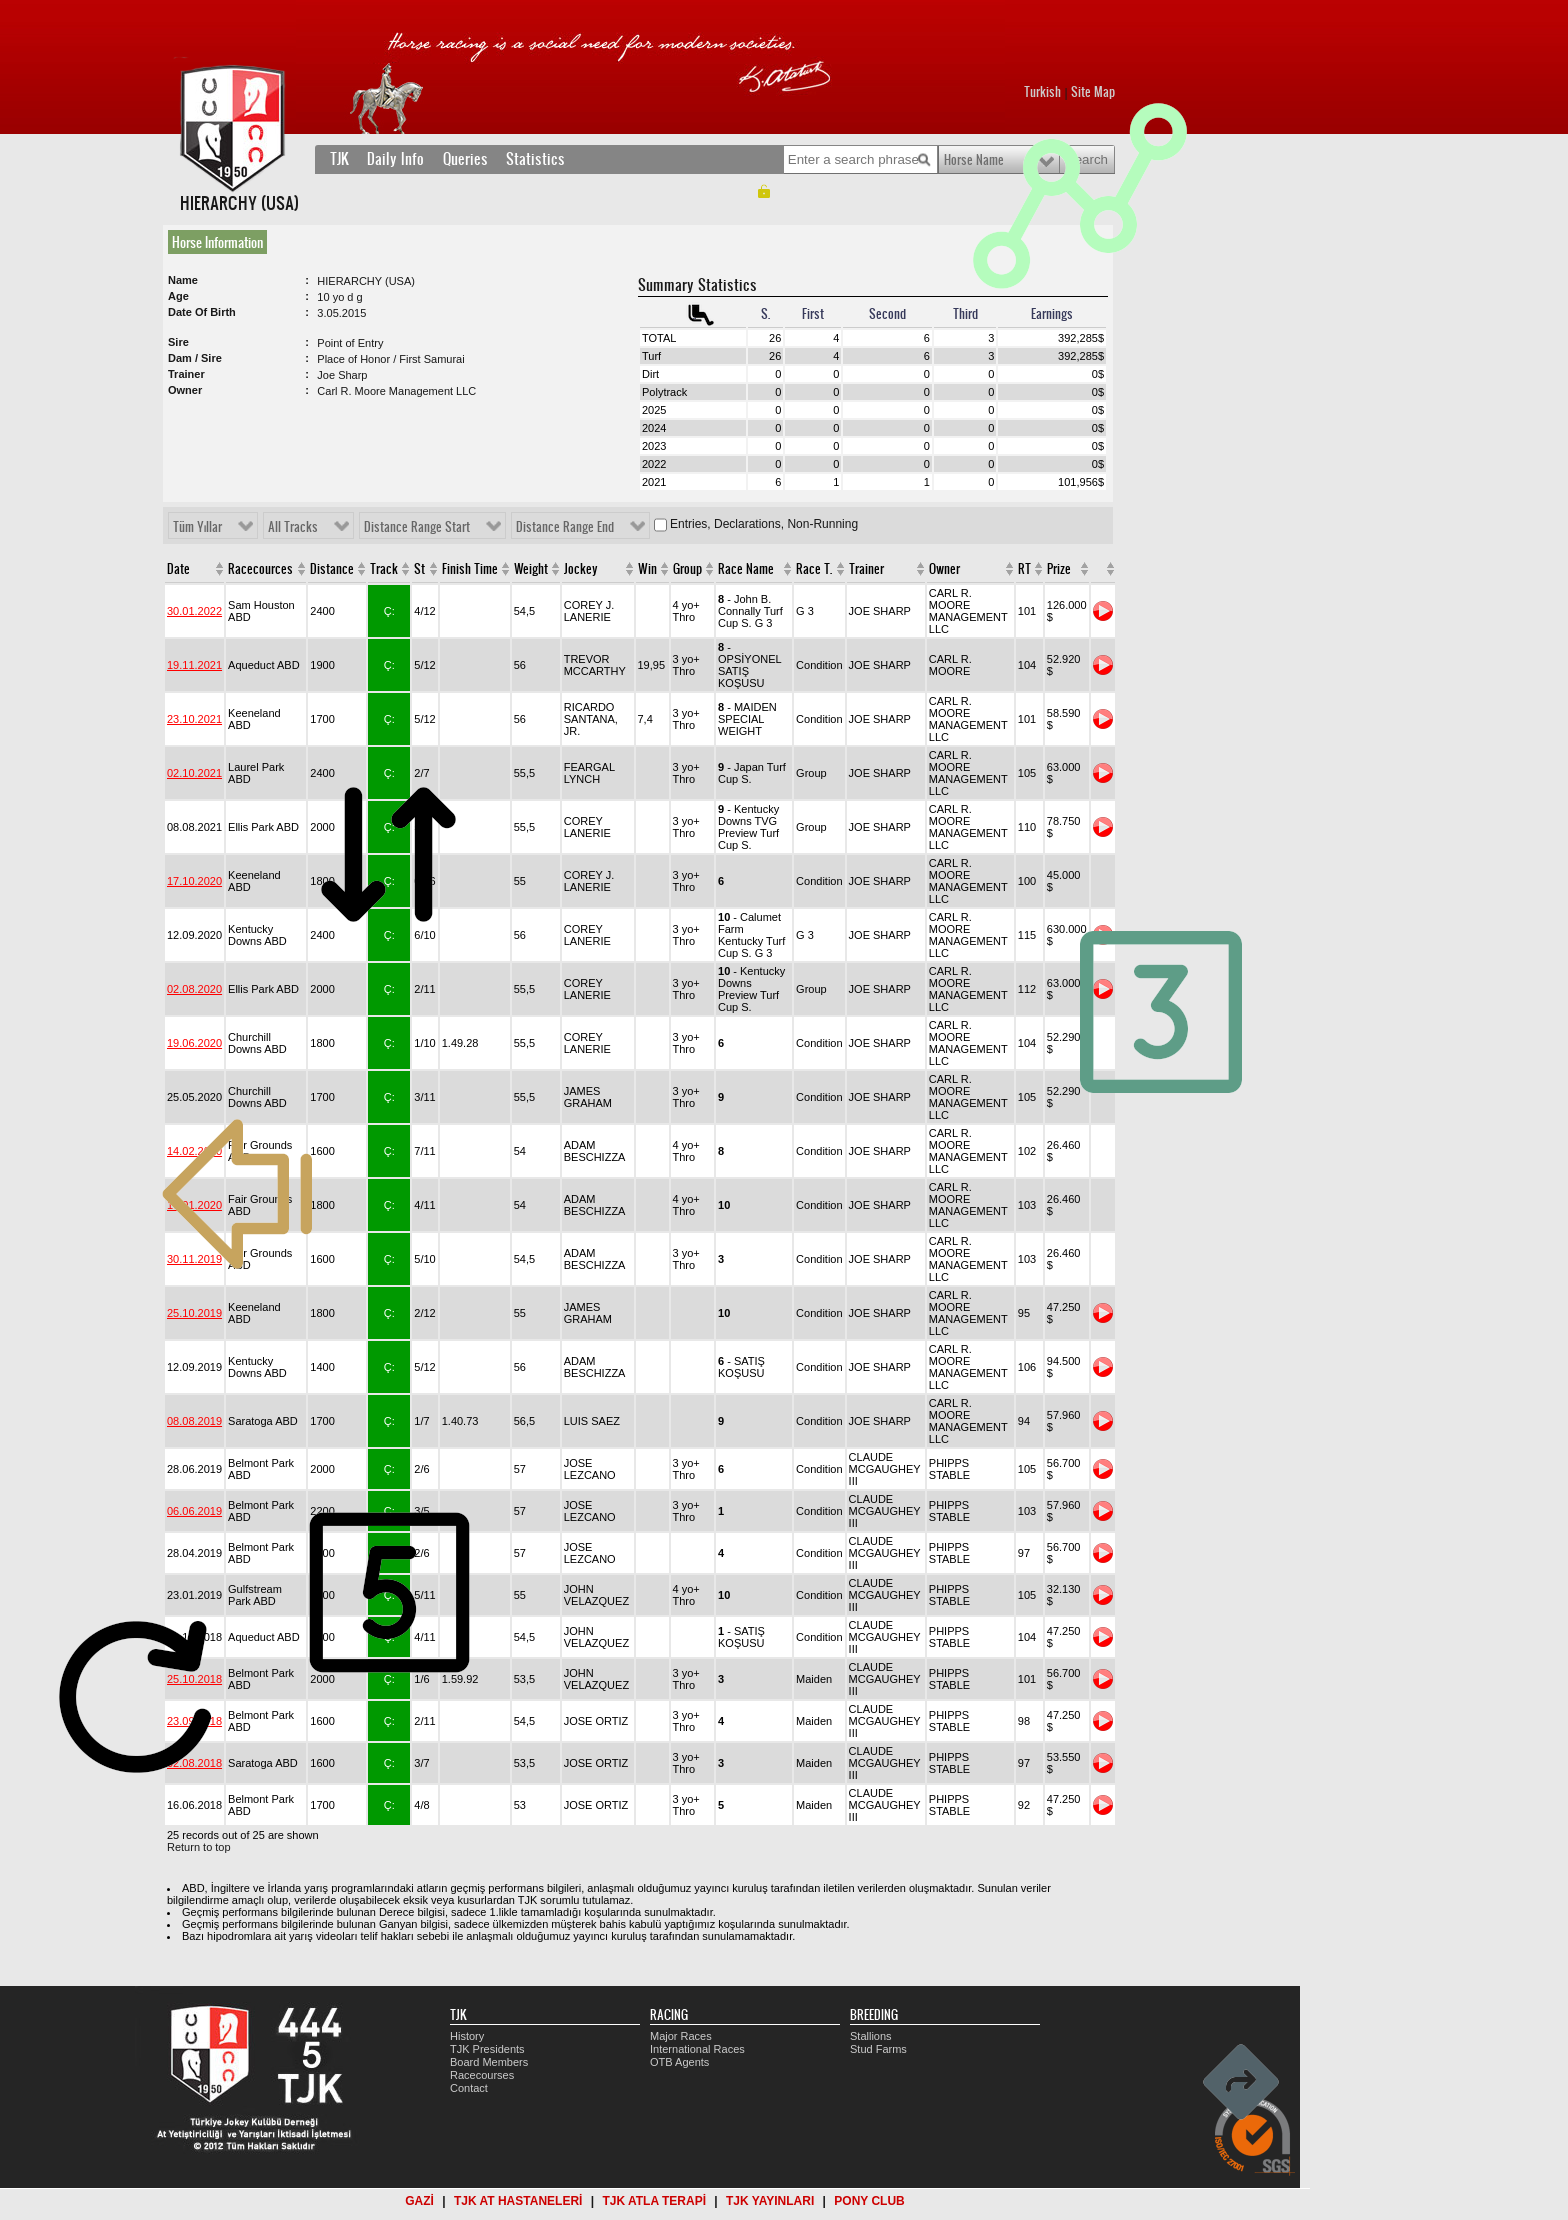 This screenshot has height=2220, width=1568. I want to click on sort items in ascending or descending order, so click(388, 854).